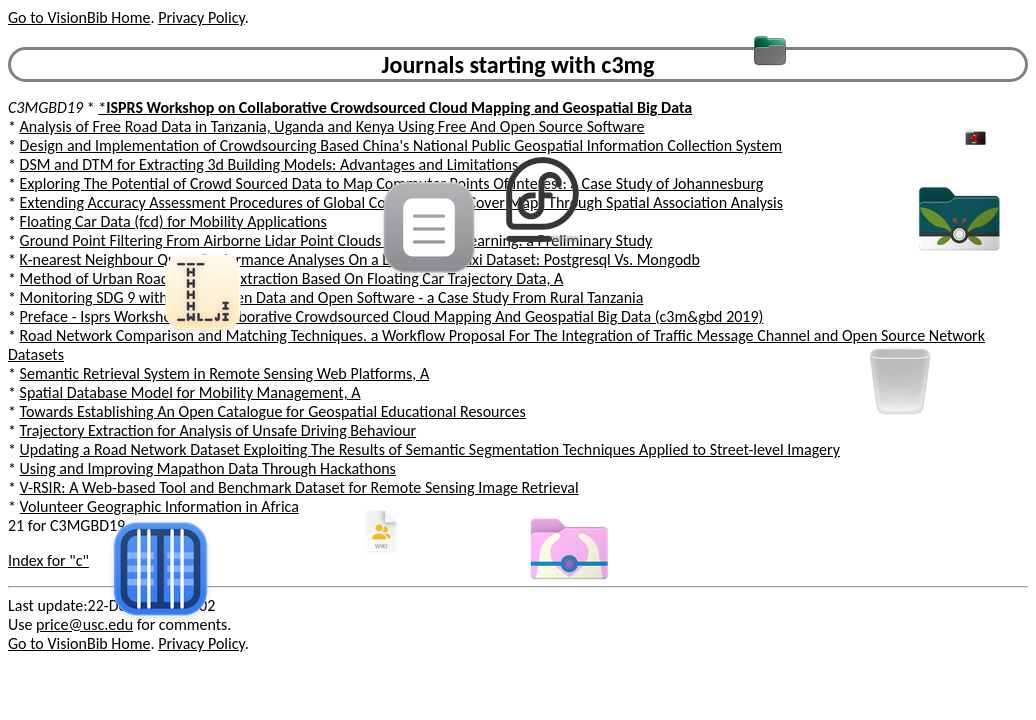 The width and height of the screenshot is (1036, 720). Describe the element at coordinates (770, 50) in the screenshot. I see `open folder containing files` at that location.